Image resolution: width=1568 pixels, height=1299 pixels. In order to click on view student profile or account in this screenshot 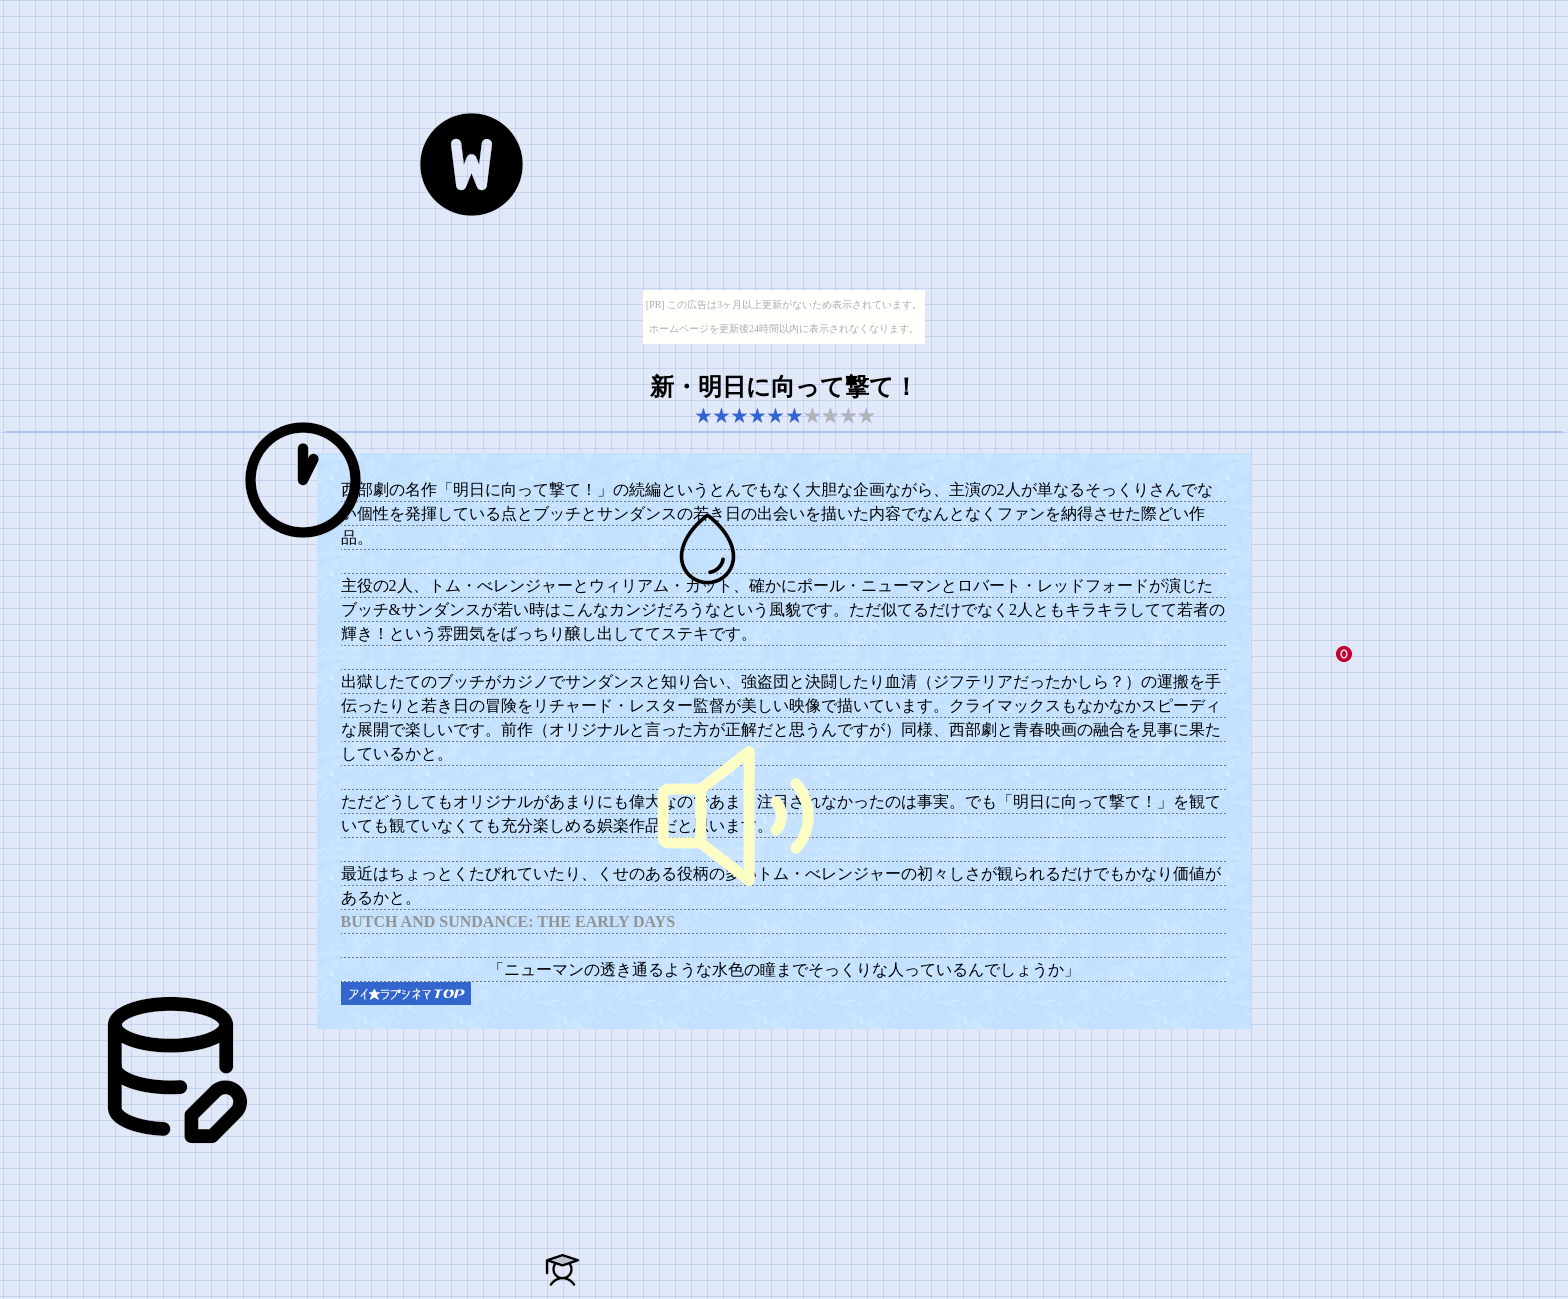, I will do `click(562, 1270)`.